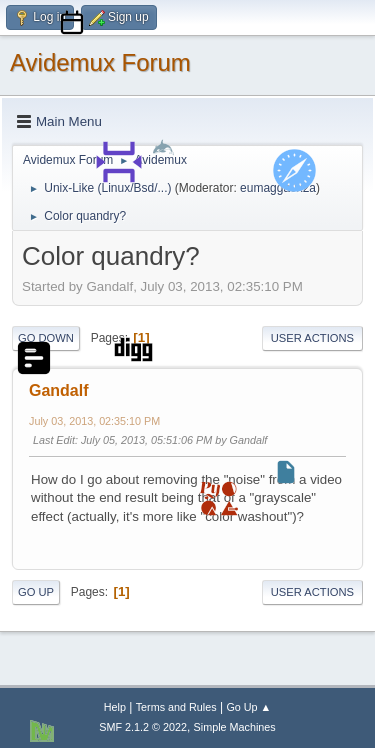 Image resolution: width=375 pixels, height=748 pixels. I want to click on visit digg social news website, so click(133, 349).